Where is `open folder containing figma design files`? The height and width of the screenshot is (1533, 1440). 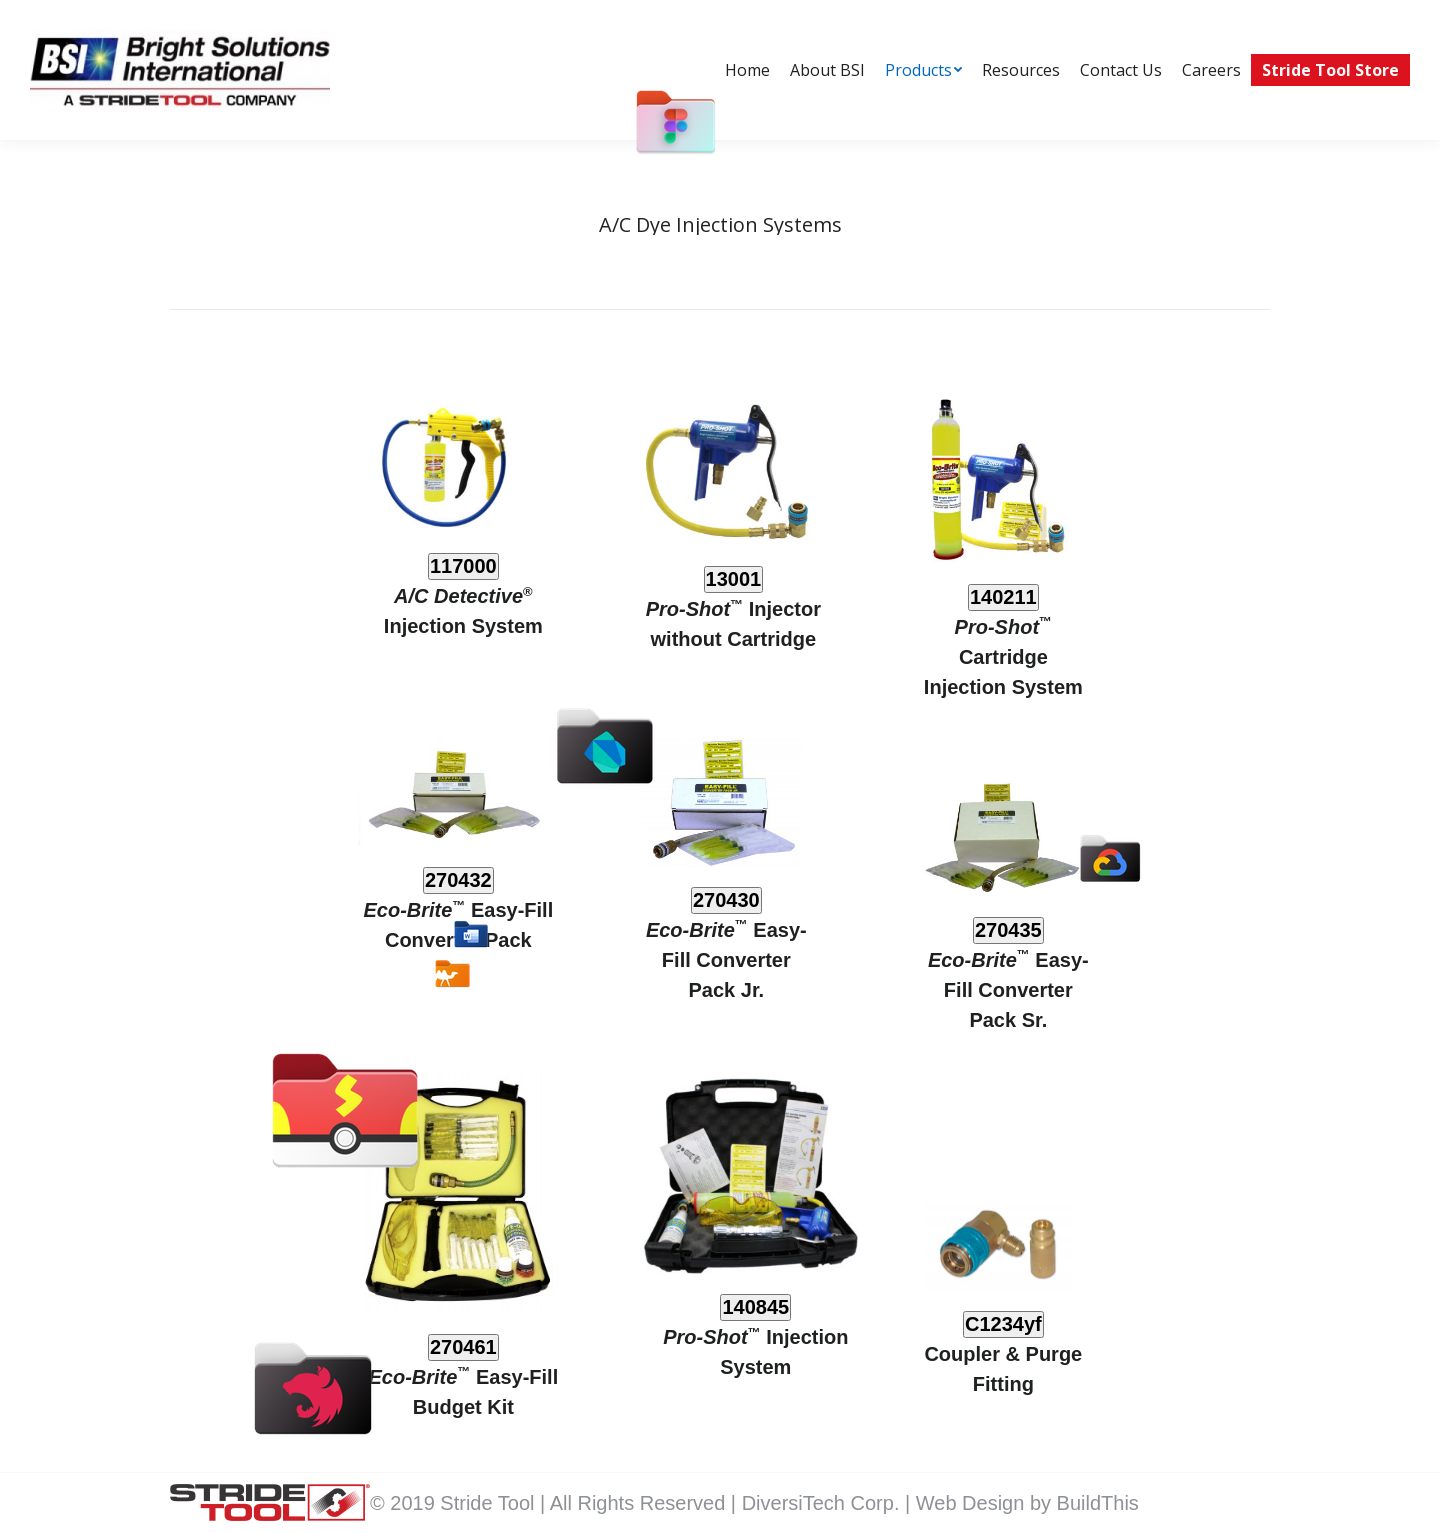
open folder containing figma design files is located at coordinates (675, 123).